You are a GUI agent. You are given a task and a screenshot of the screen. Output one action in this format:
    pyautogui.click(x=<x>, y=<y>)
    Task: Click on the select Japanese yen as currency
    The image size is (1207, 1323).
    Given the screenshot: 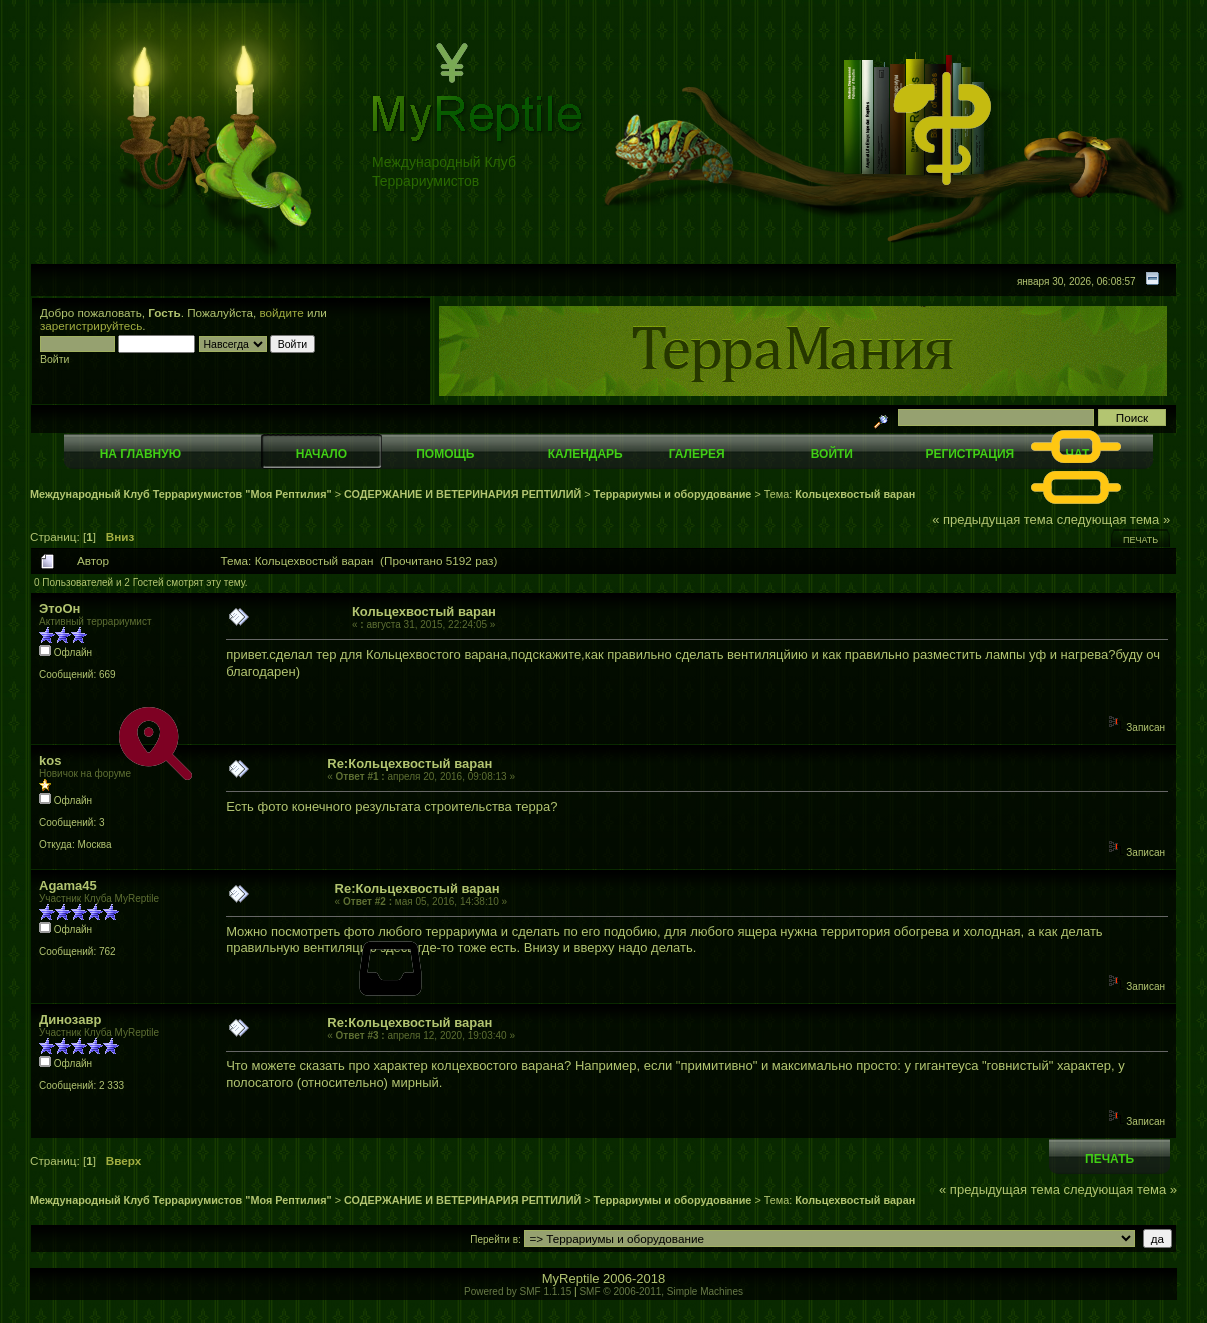 What is the action you would take?
    pyautogui.click(x=452, y=63)
    